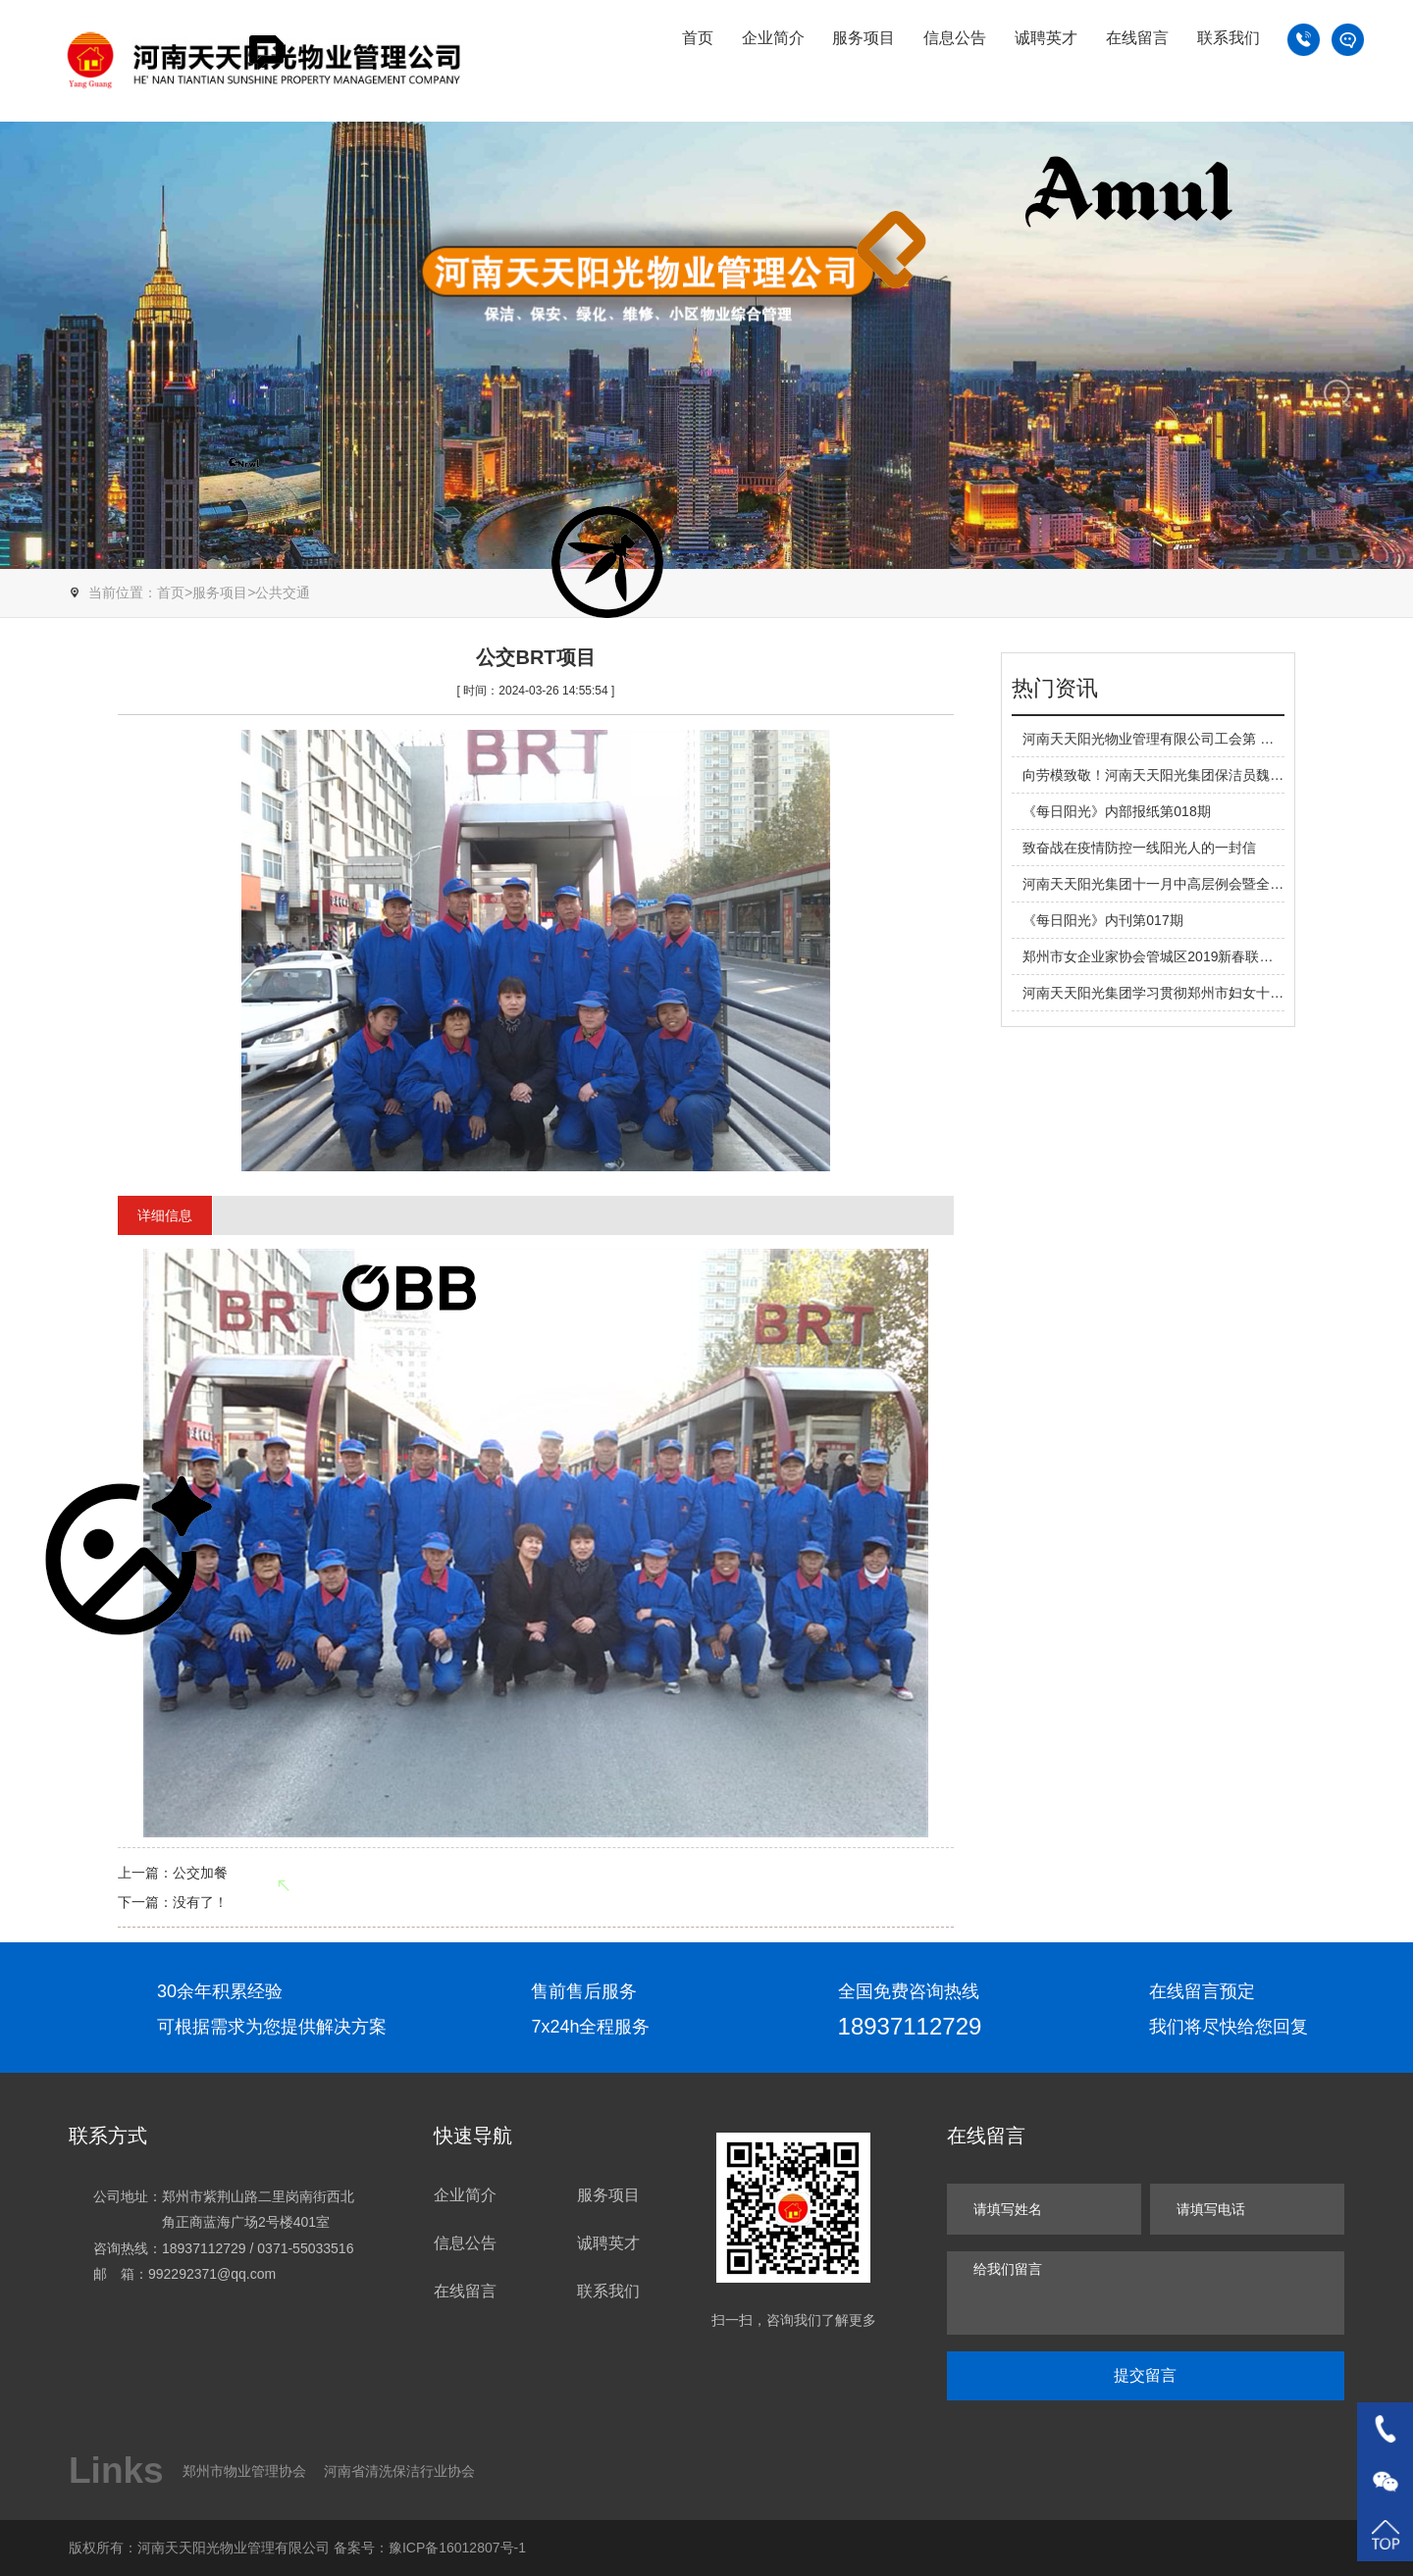 The width and height of the screenshot is (1413, 2576). Describe the element at coordinates (121, 1559) in the screenshot. I see `generate AI-enhanced image` at that location.